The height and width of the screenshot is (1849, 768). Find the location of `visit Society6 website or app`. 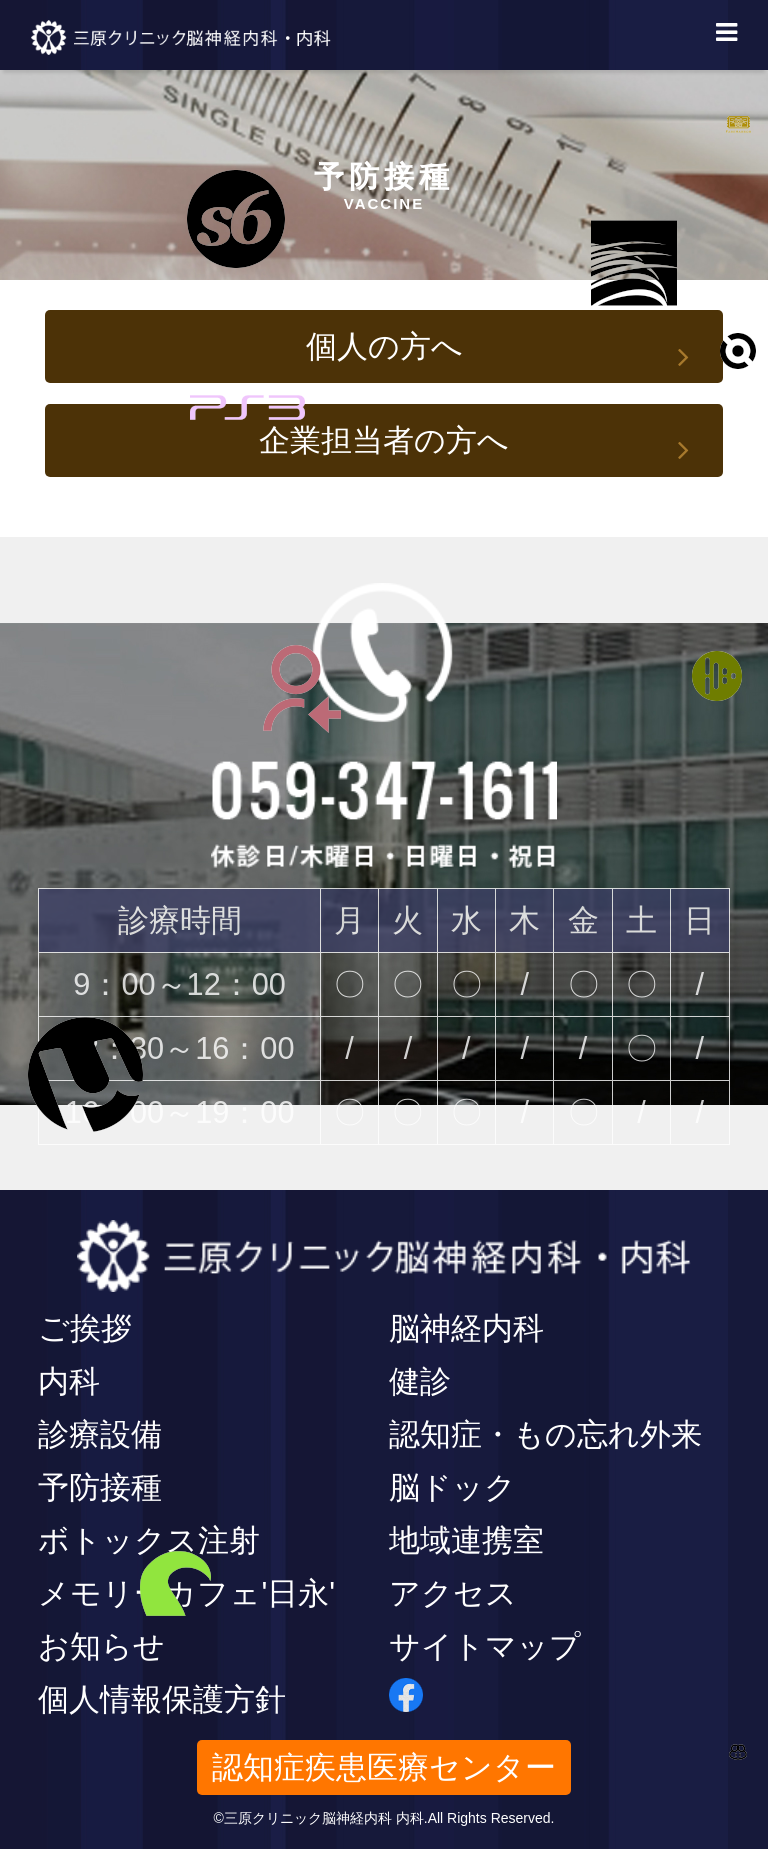

visit Society6 website or app is located at coordinates (236, 219).